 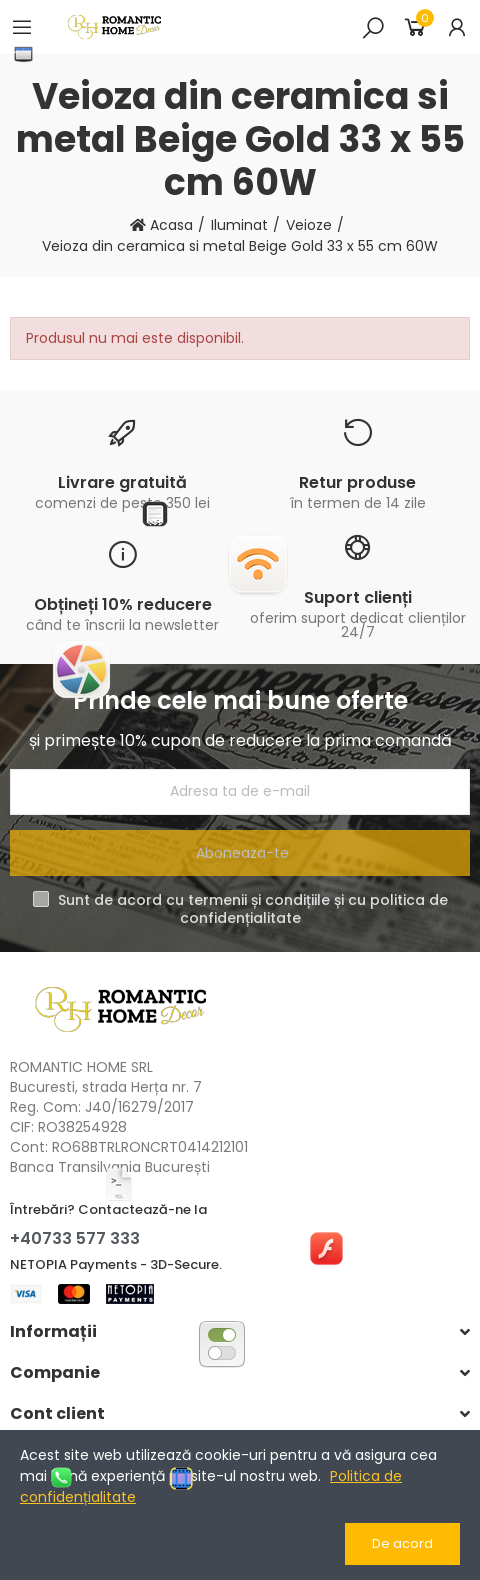 What do you see at coordinates (81, 669) in the screenshot?
I see `open darktable photo editing application` at bounding box center [81, 669].